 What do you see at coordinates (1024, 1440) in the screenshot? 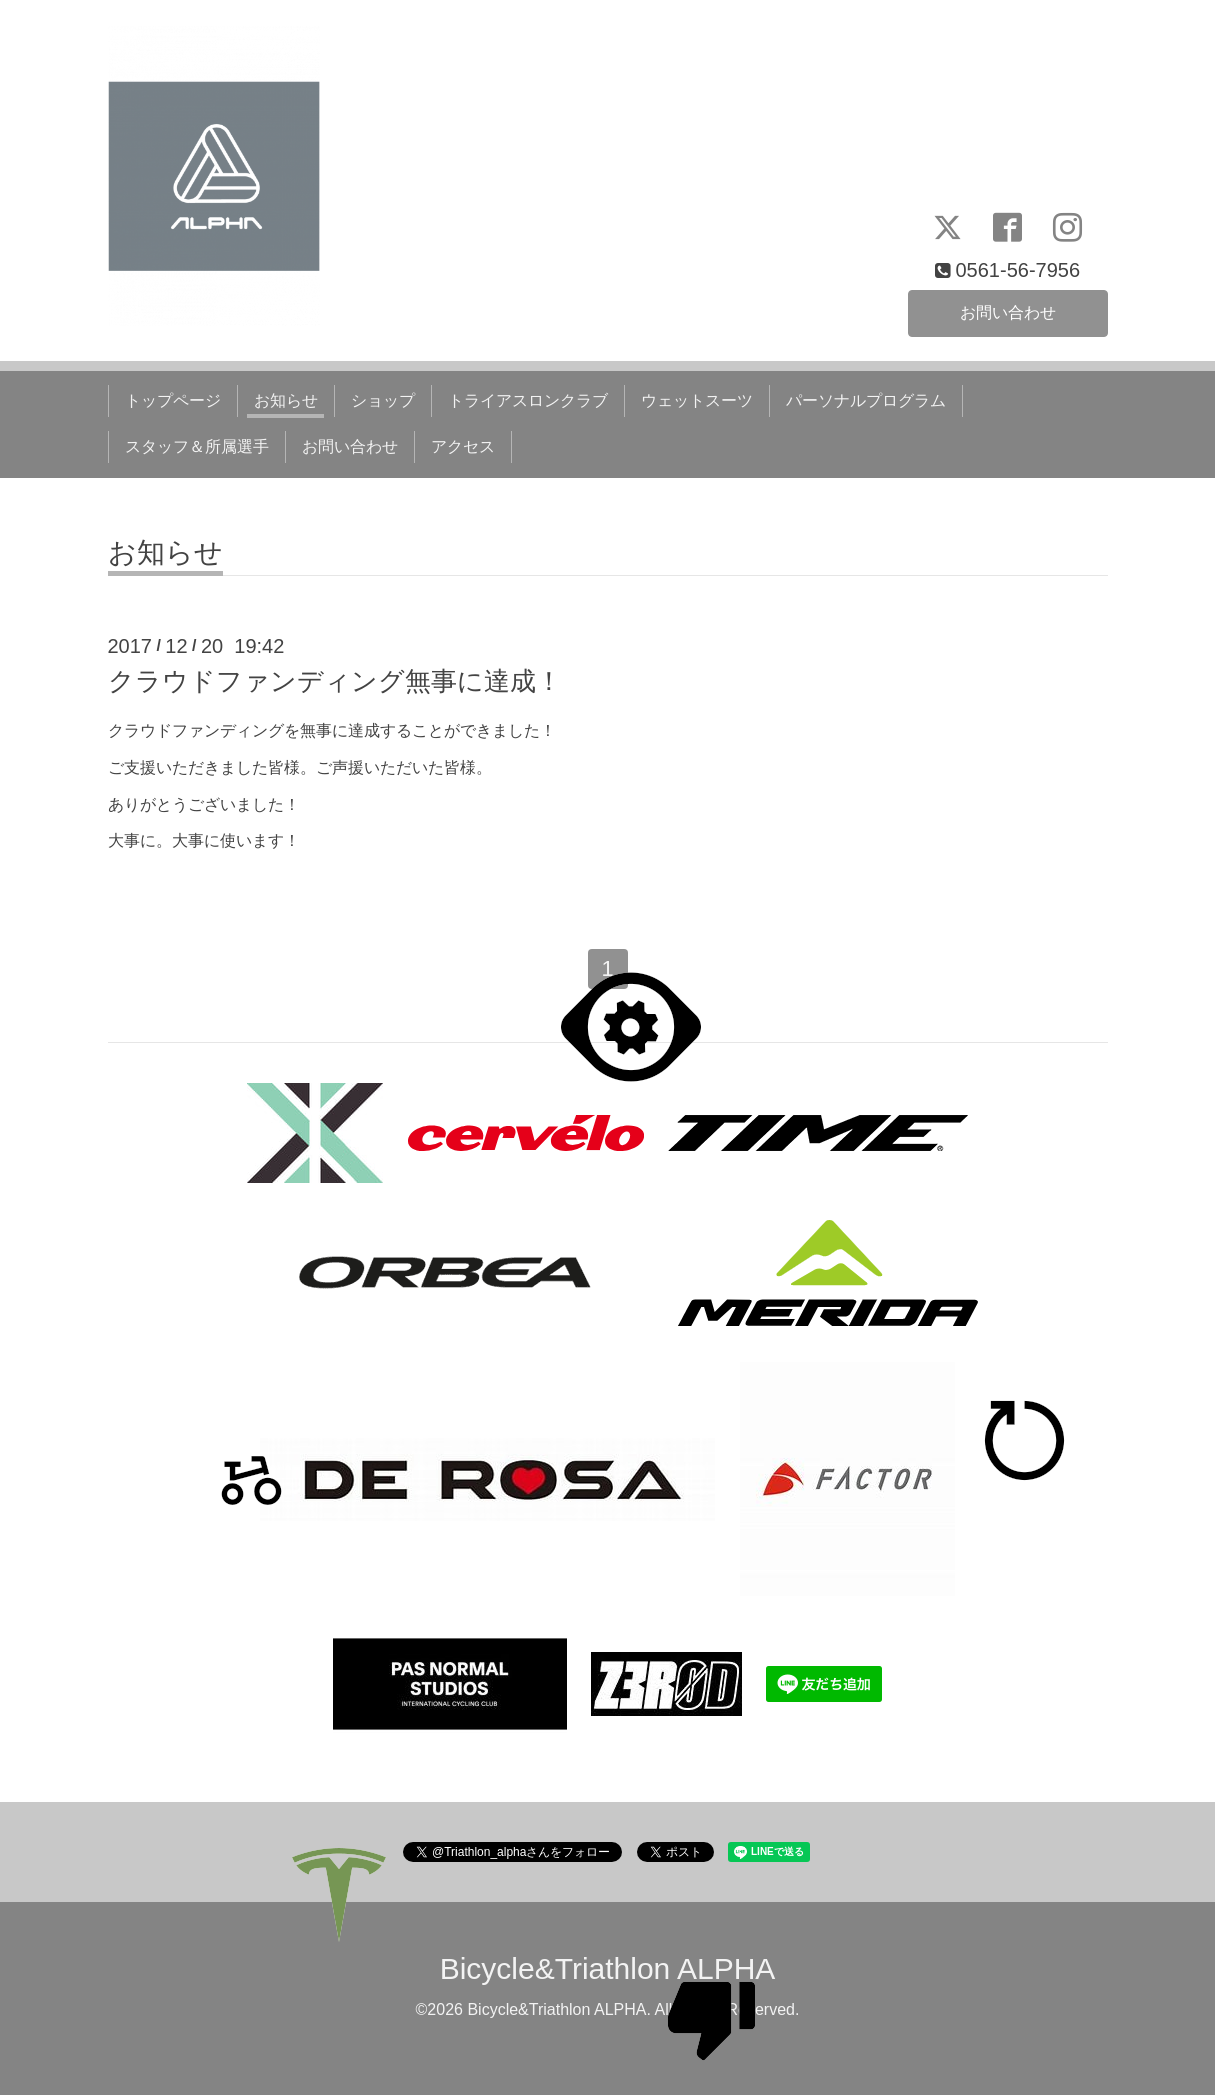
I see `reset or restore to default settings` at bounding box center [1024, 1440].